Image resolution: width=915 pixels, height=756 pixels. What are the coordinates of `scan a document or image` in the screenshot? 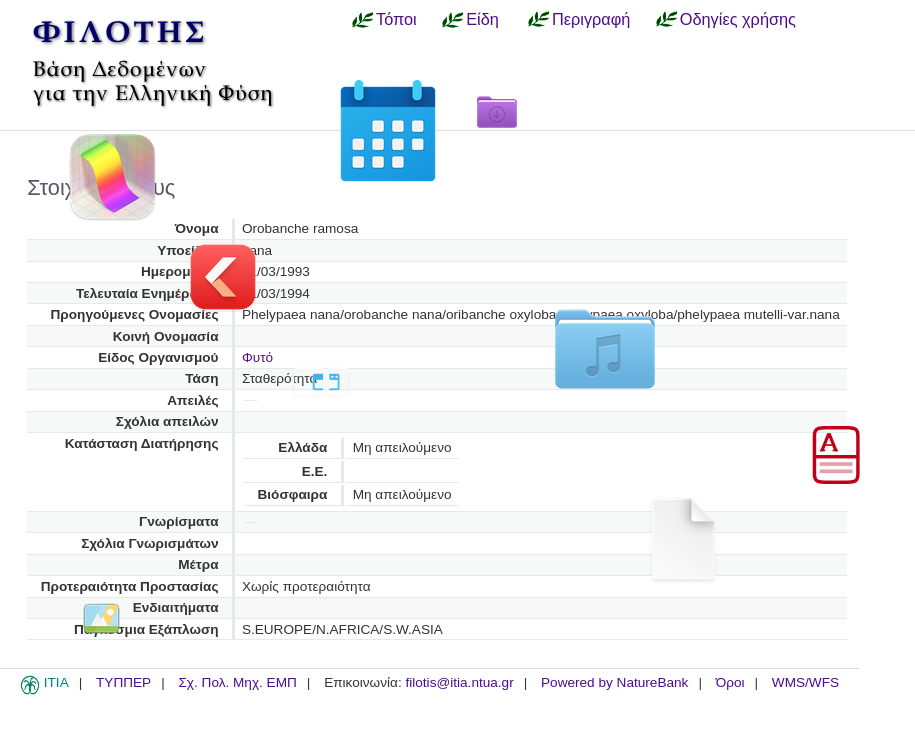 It's located at (838, 455).